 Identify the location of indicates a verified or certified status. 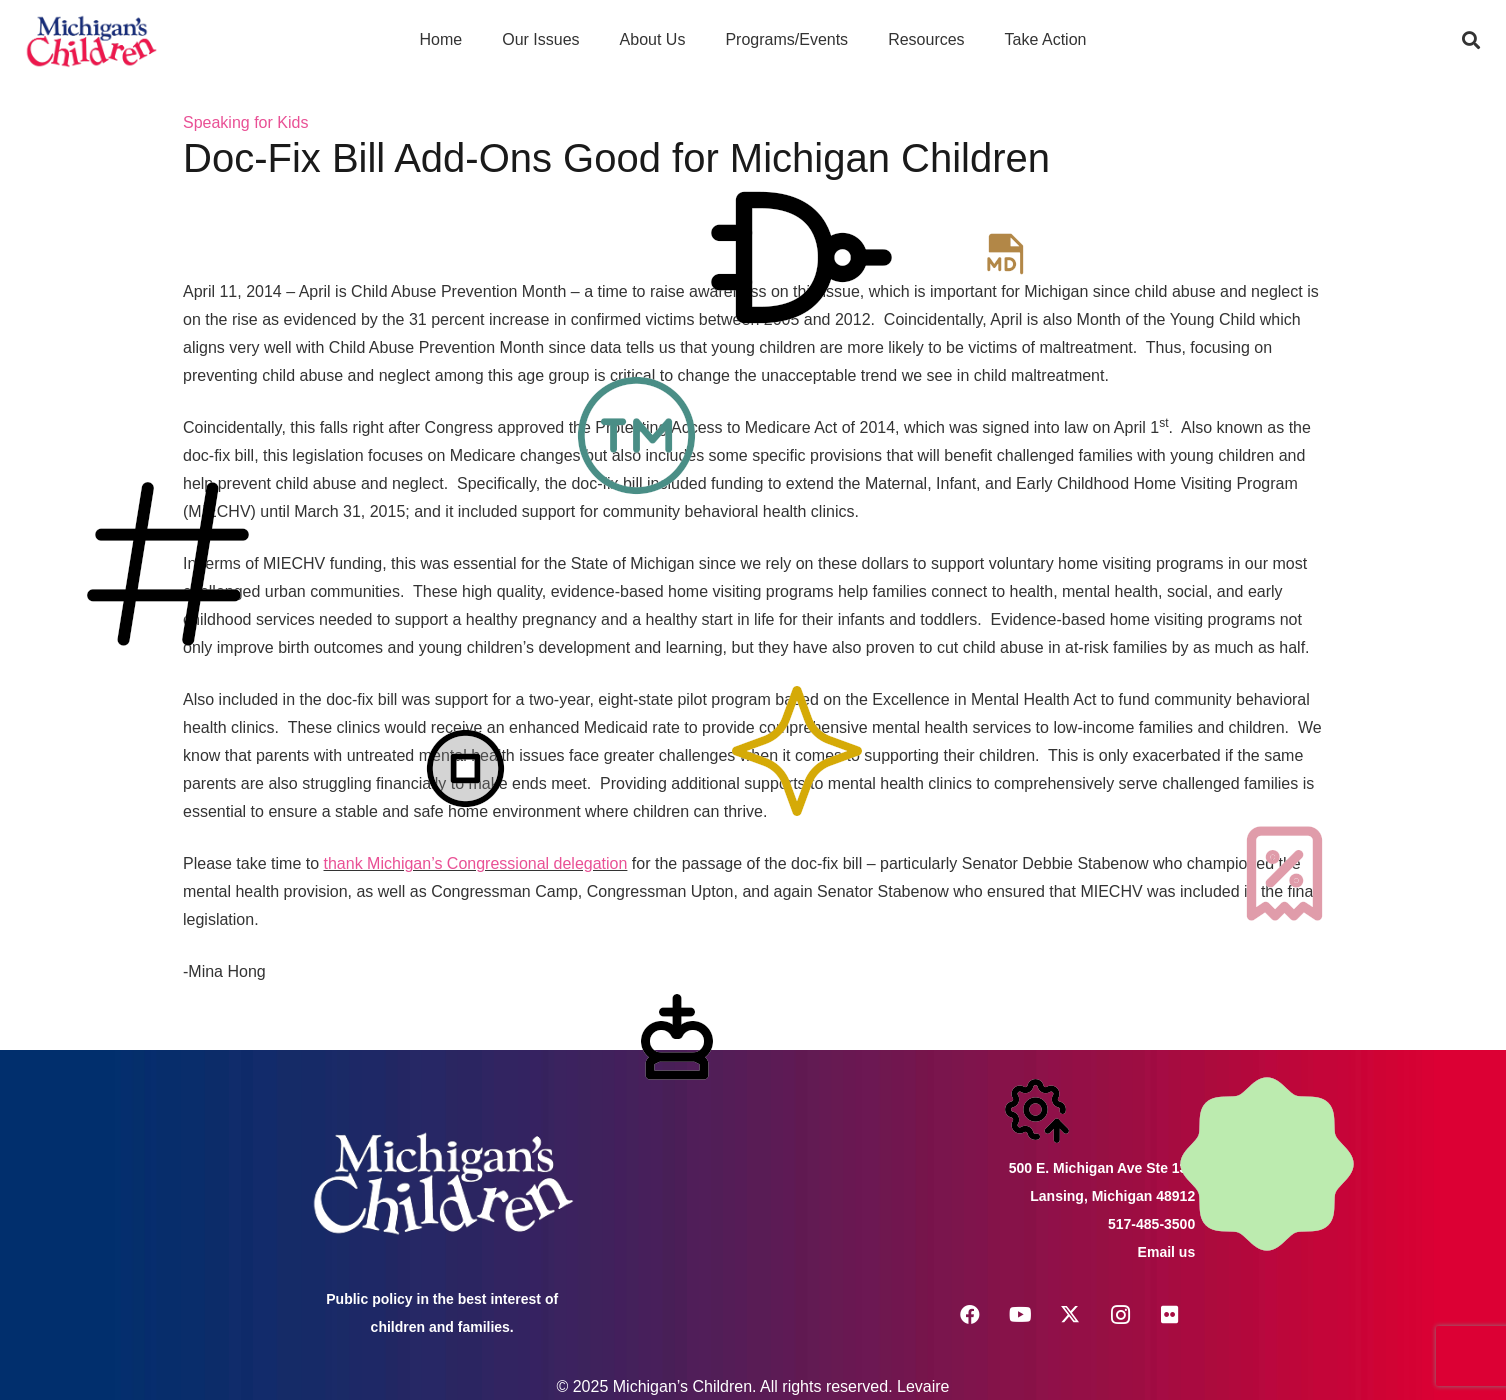
(1267, 1164).